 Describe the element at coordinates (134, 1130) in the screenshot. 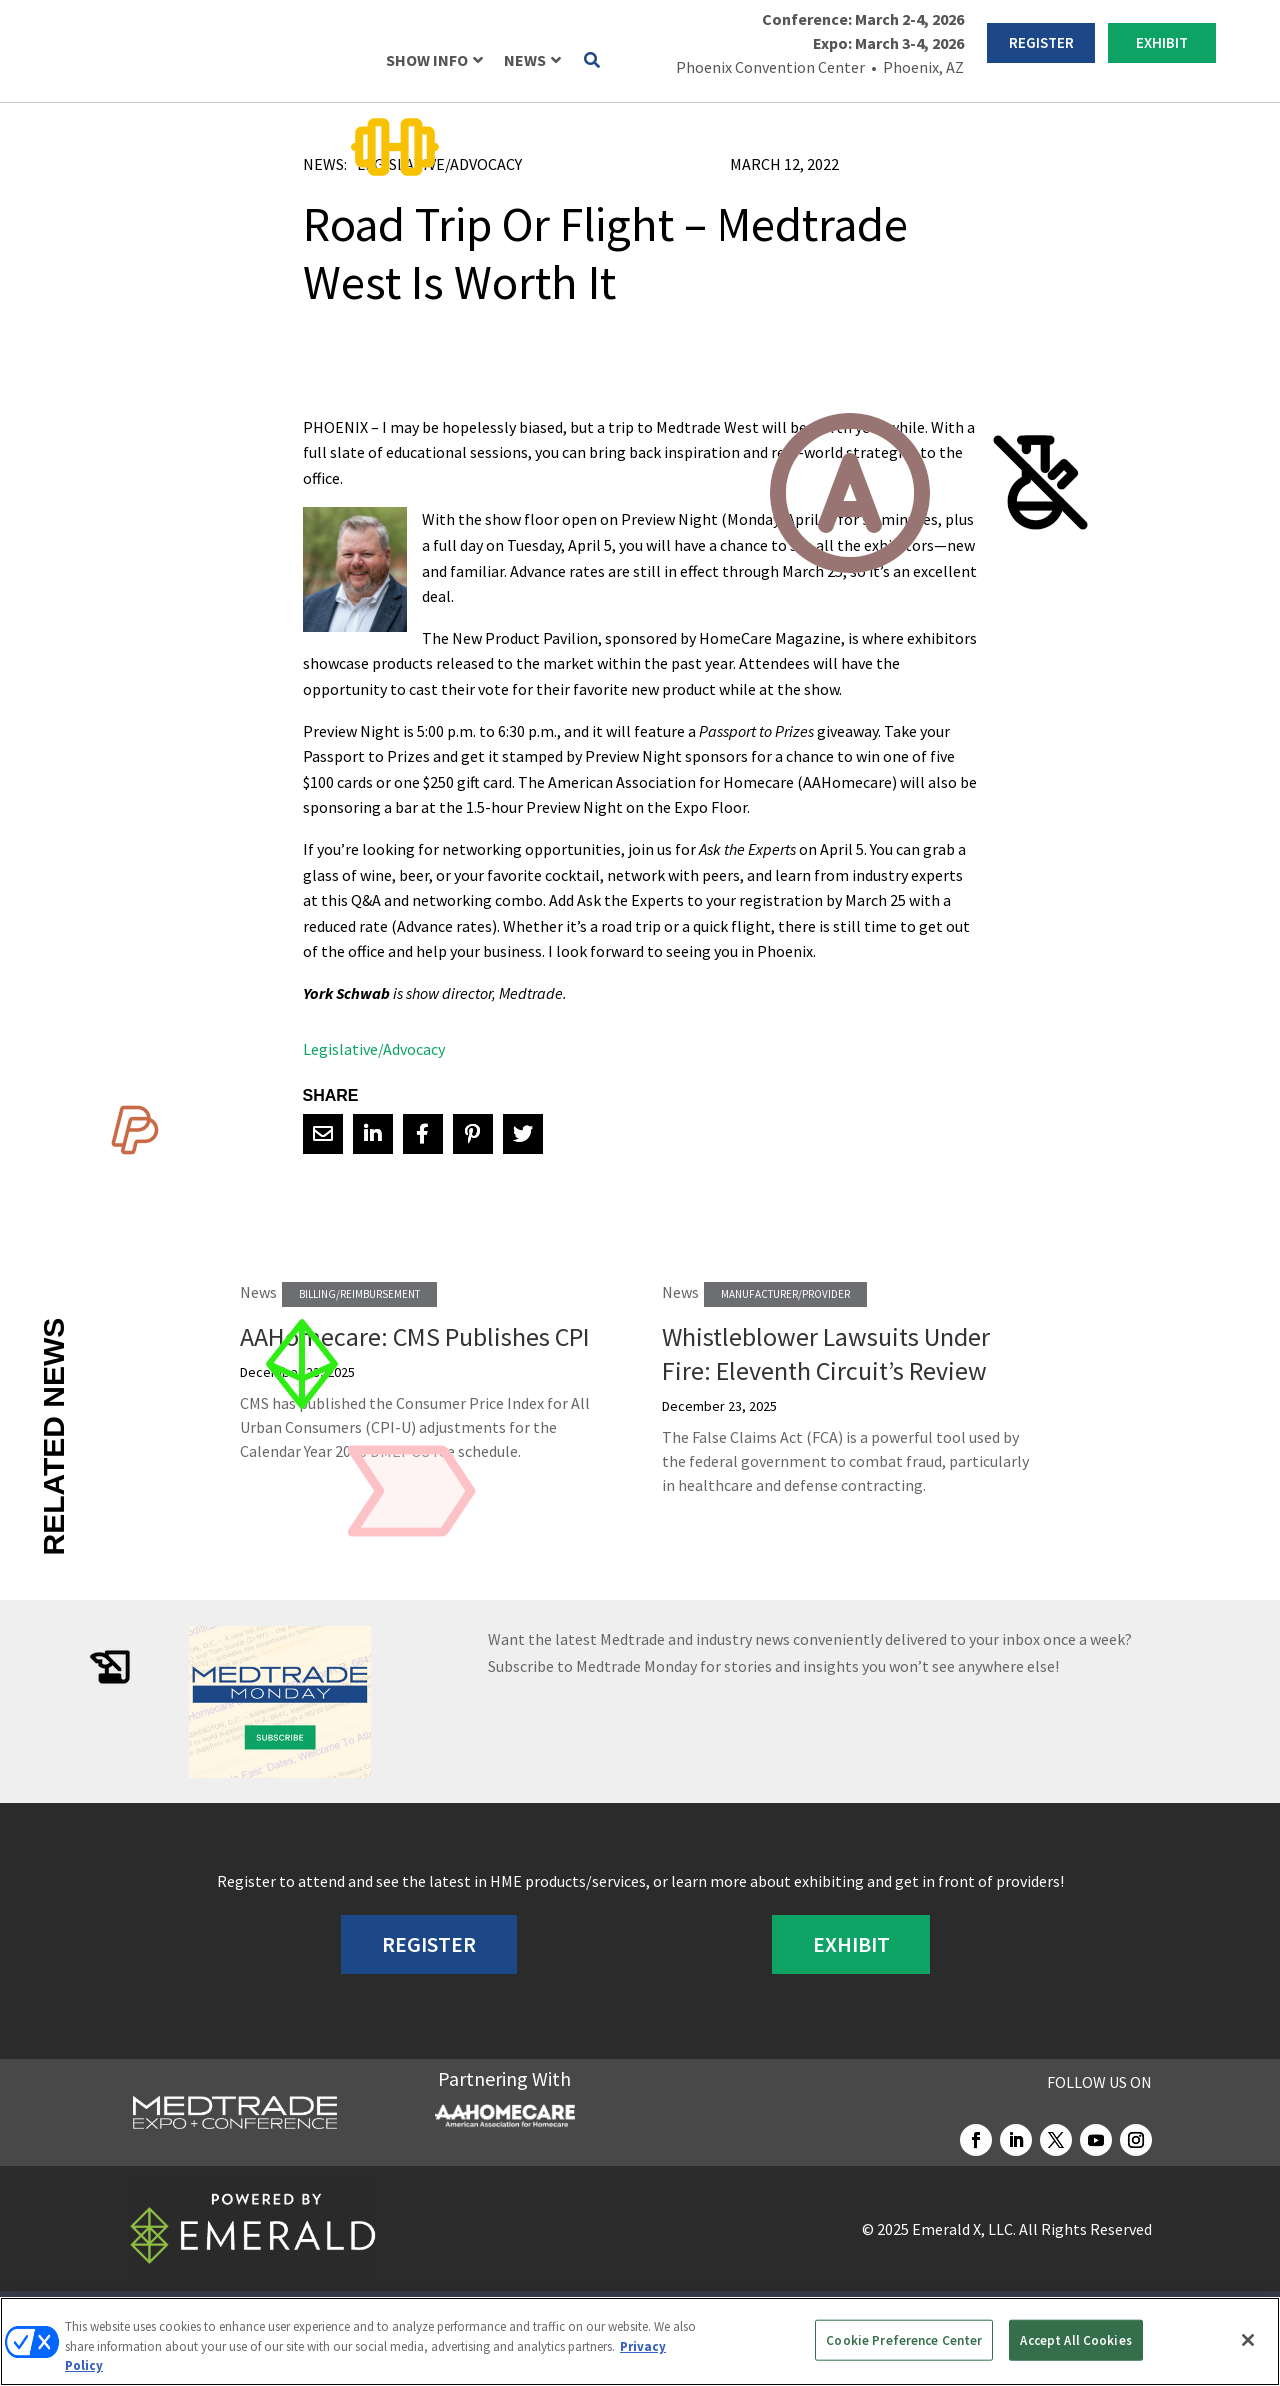

I see `pay with PayPal` at that location.